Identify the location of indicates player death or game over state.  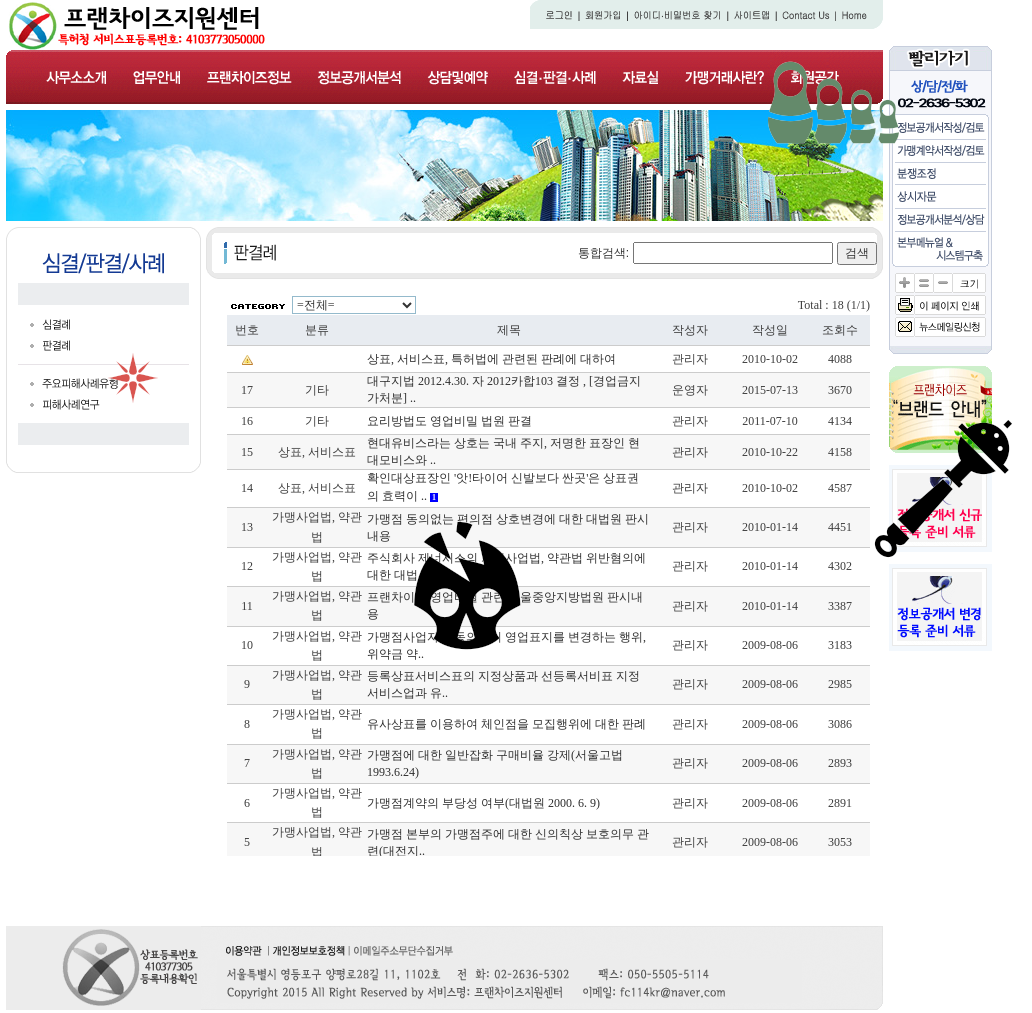
(466, 588).